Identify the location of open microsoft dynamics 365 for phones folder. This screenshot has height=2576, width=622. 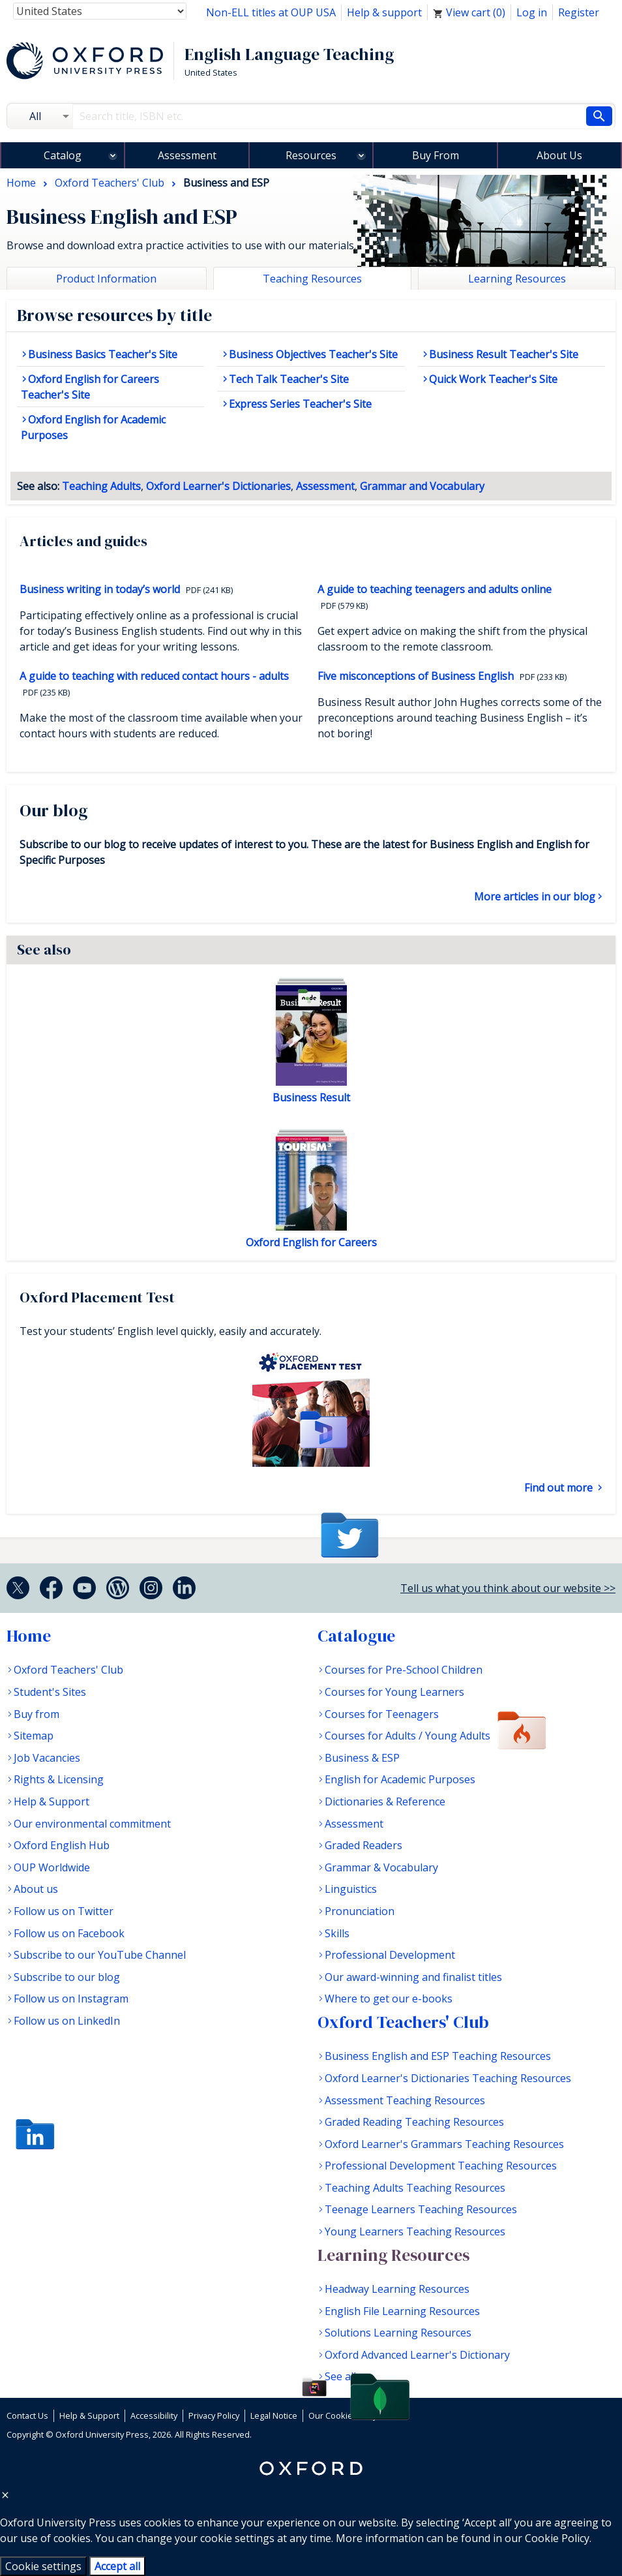
(323, 1431).